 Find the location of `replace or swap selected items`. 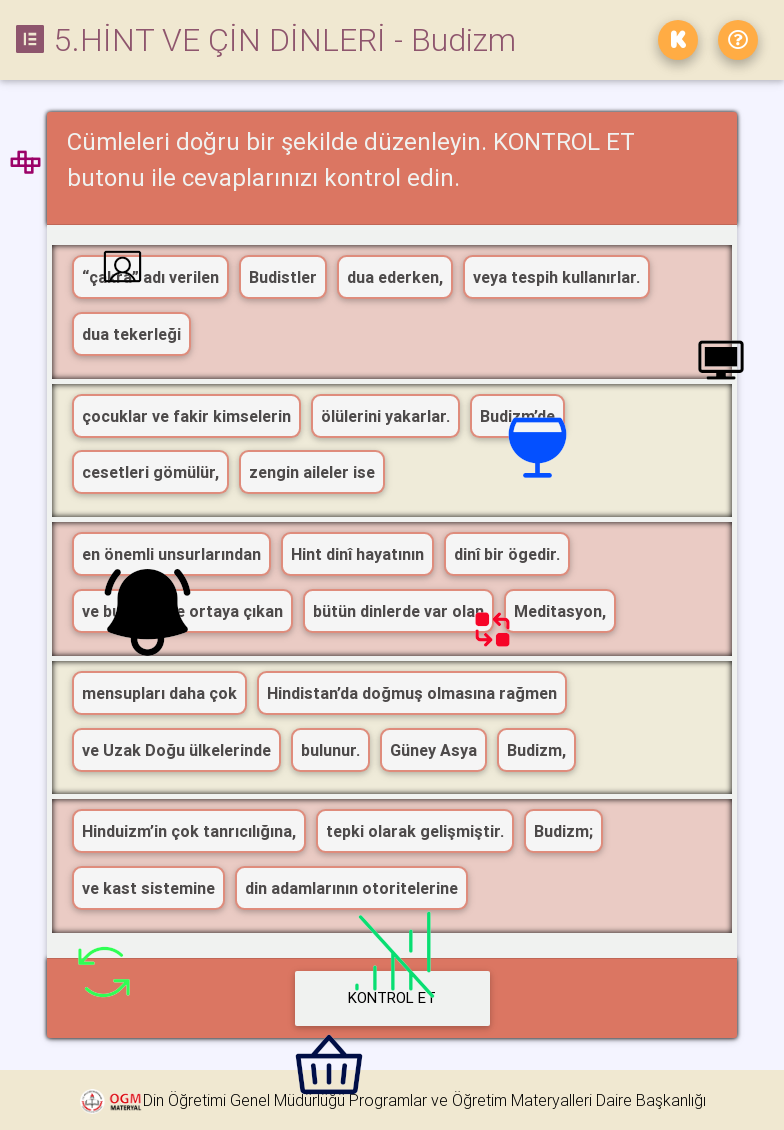

replace or swap selected items is located at coordinates (492, 629).